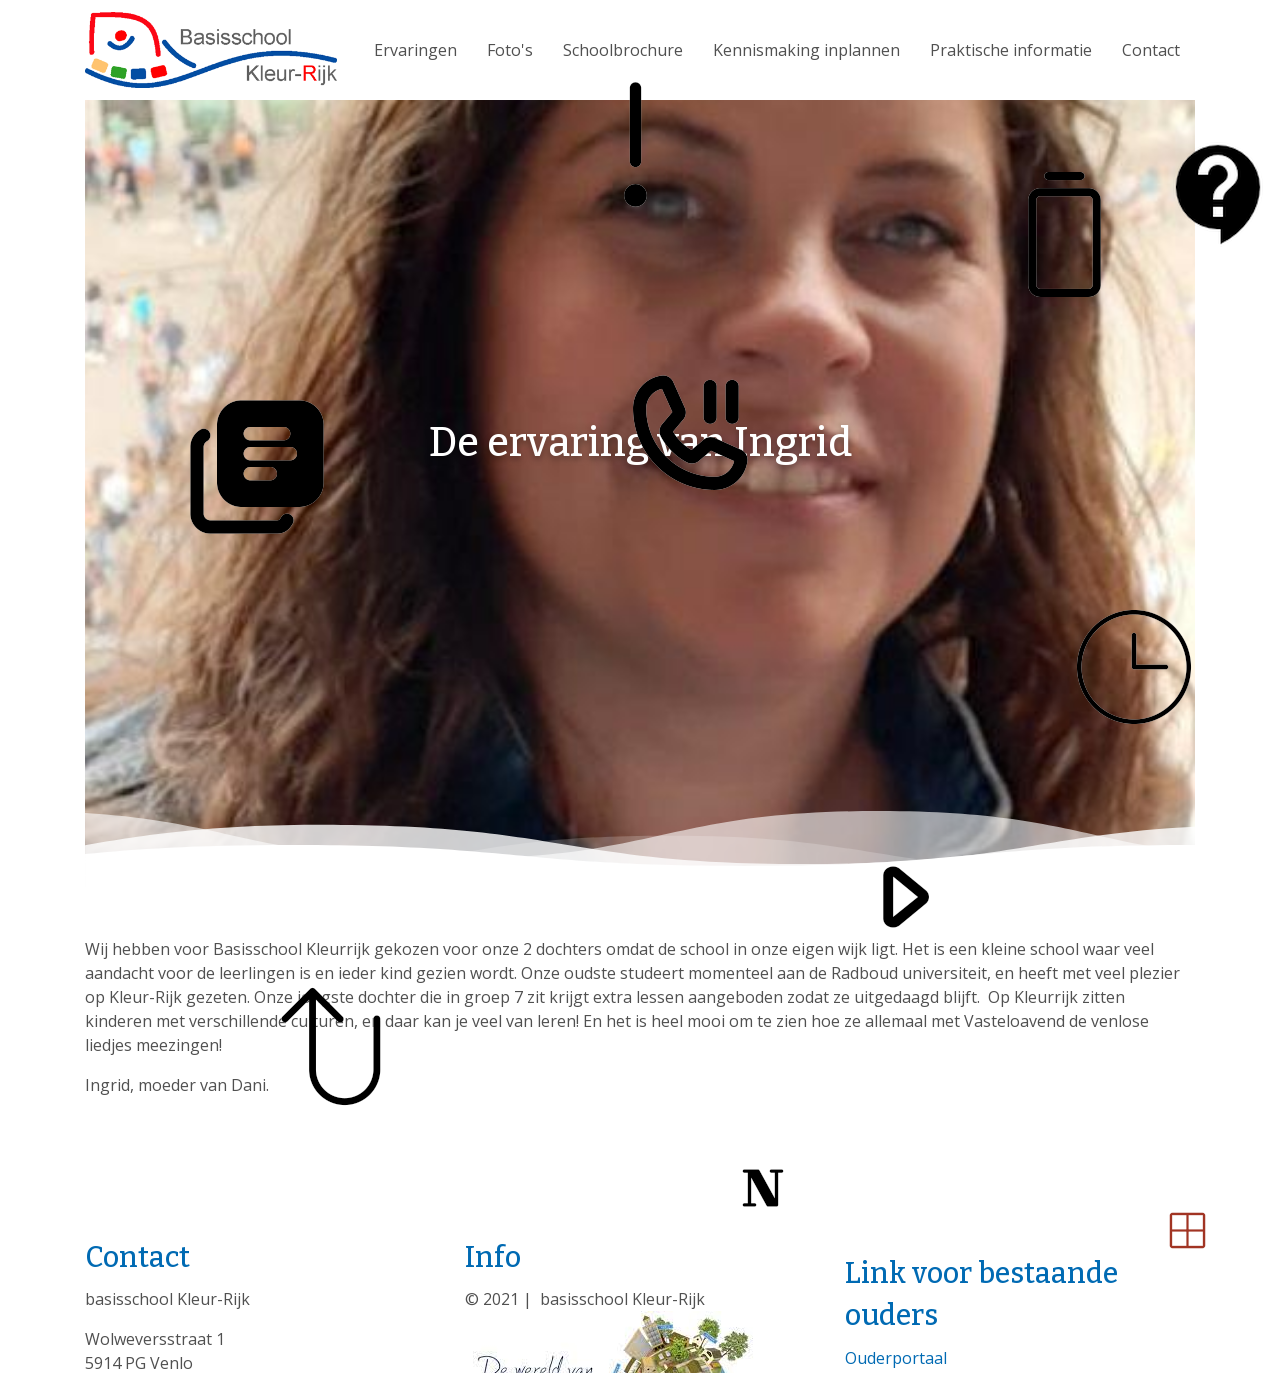 Image resolution: width=1280 pixels, height=1373 pixels. Describe the element at coordinates (1220, 194) in the screenshot. I see `contact customer support` at that location.